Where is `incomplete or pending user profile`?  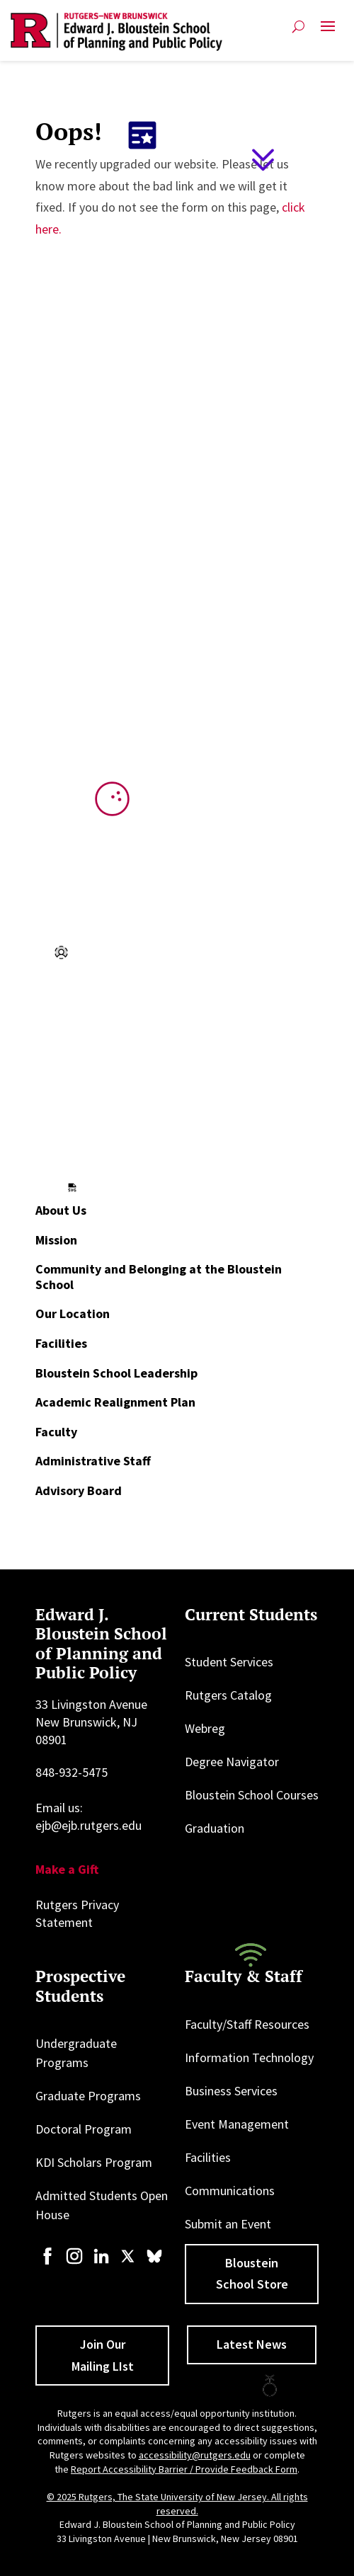
incomplete or pending user profile is located at coordinates (61, 952).